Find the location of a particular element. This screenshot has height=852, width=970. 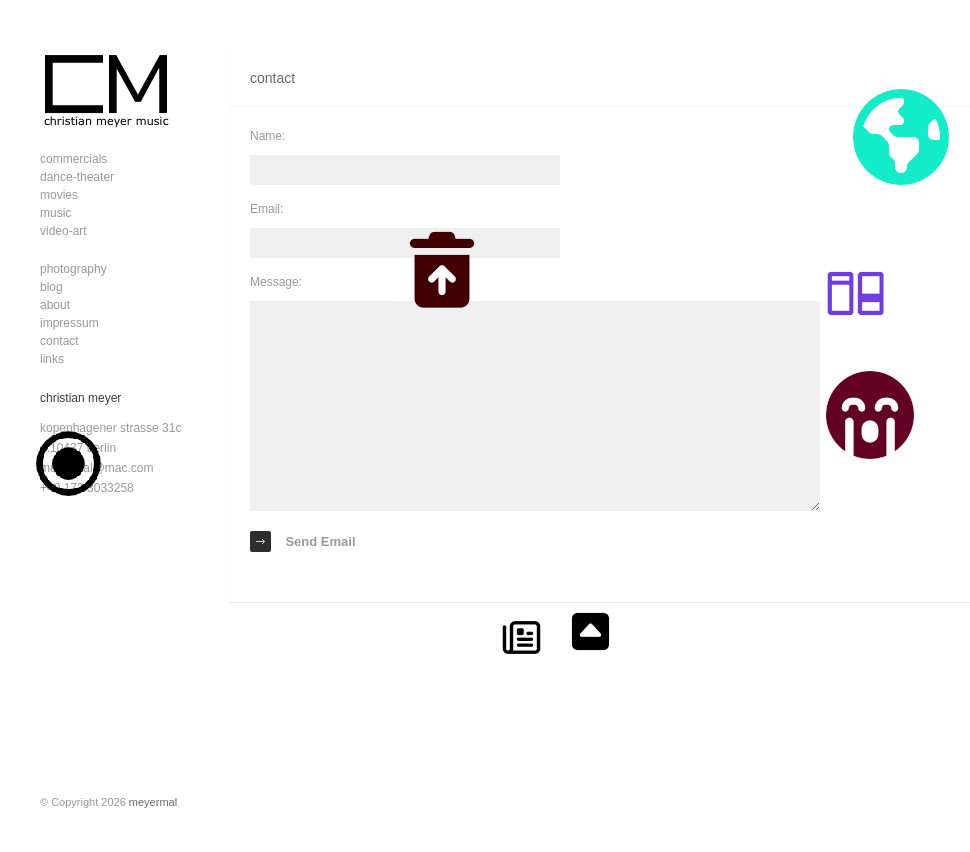

switch to global or worldwide view is located at coordinates (901, 137).